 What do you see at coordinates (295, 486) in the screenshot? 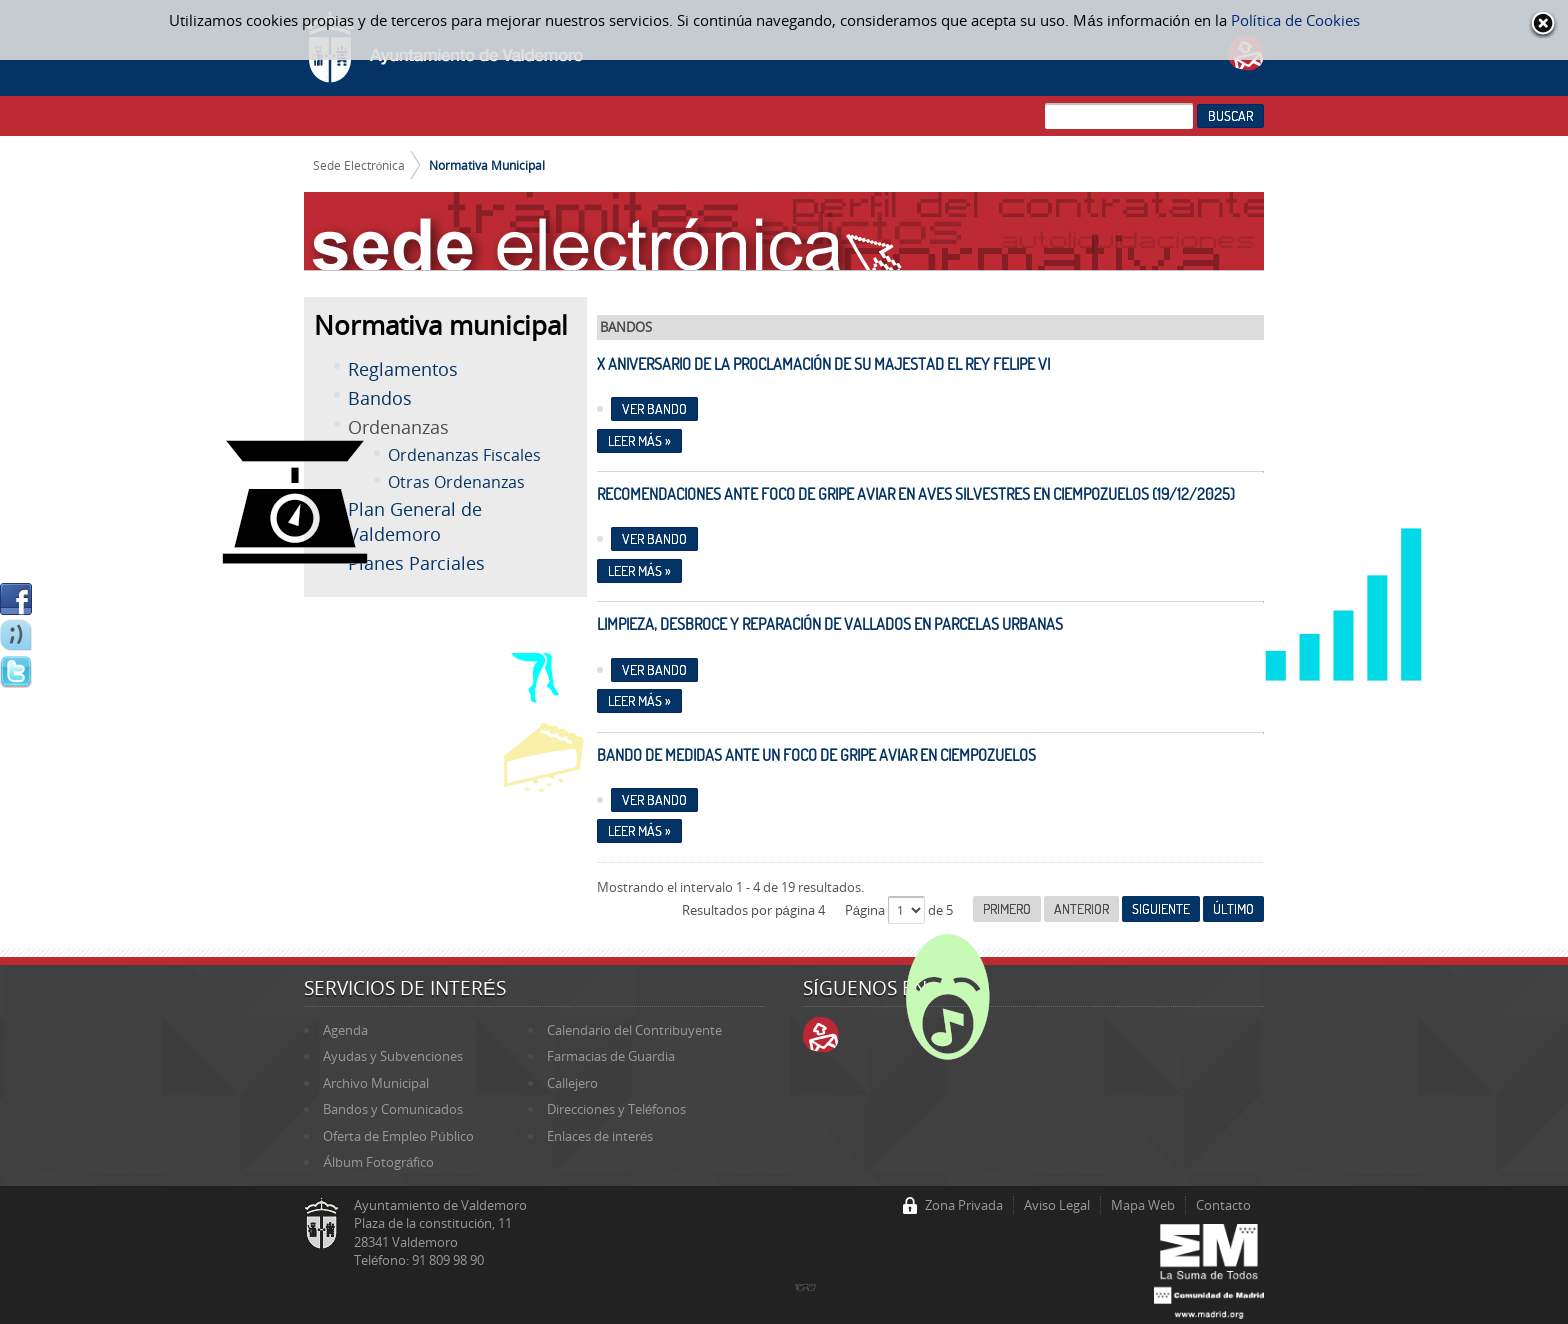
I see `weigh ingredients for a recipe` at bounding box center [295, 486].